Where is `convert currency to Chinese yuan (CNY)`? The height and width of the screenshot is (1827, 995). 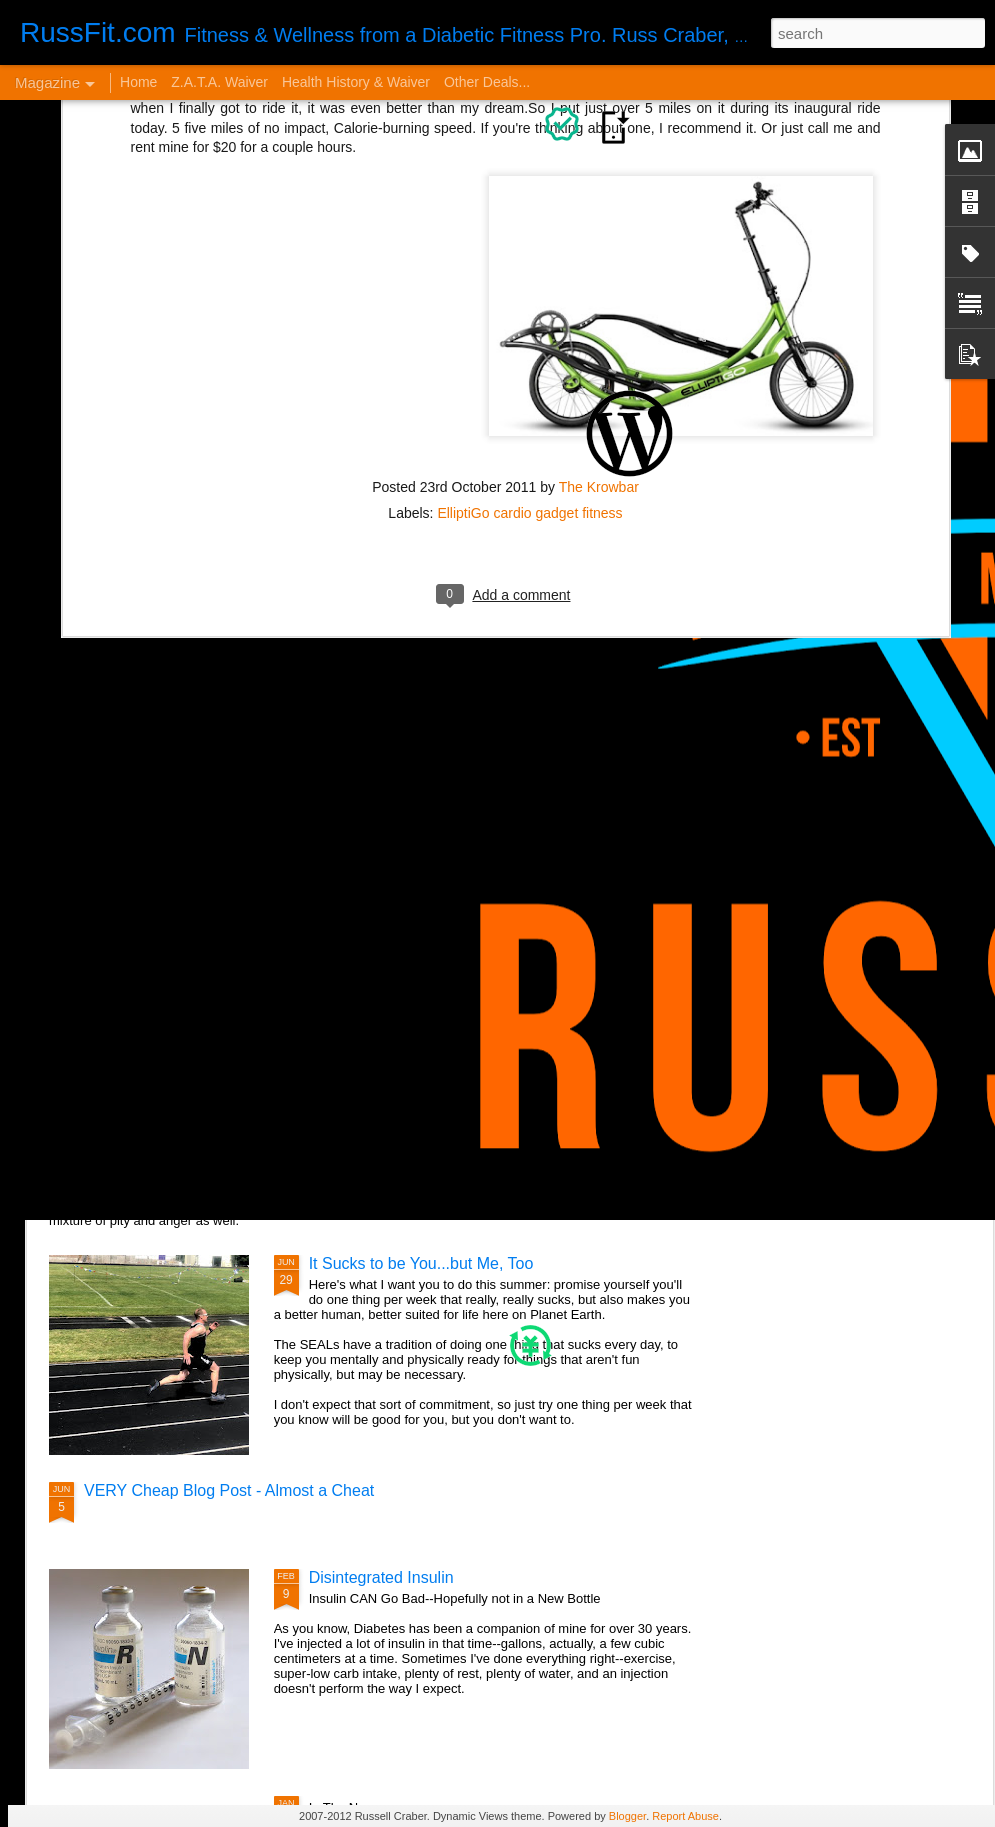 convert currency to Chinese yuan (CNY) is located at coordinates (530, 1345).